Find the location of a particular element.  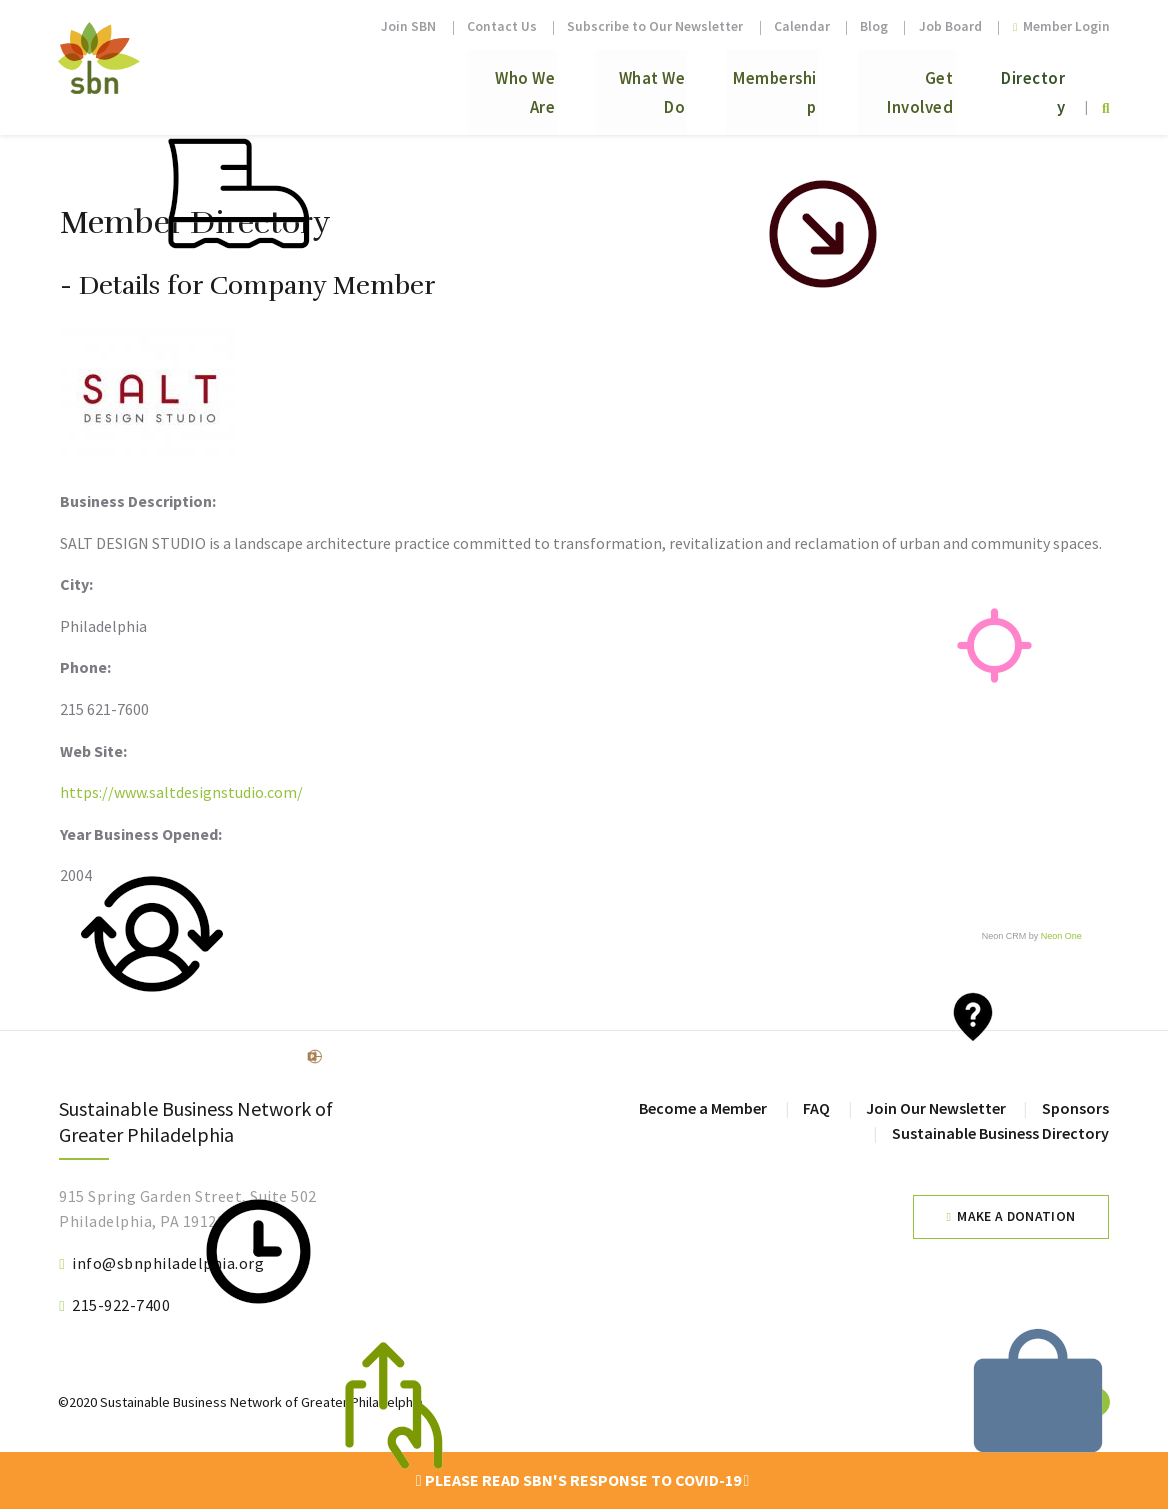

view your shopping bag is located at coordinates (1038, 1398).